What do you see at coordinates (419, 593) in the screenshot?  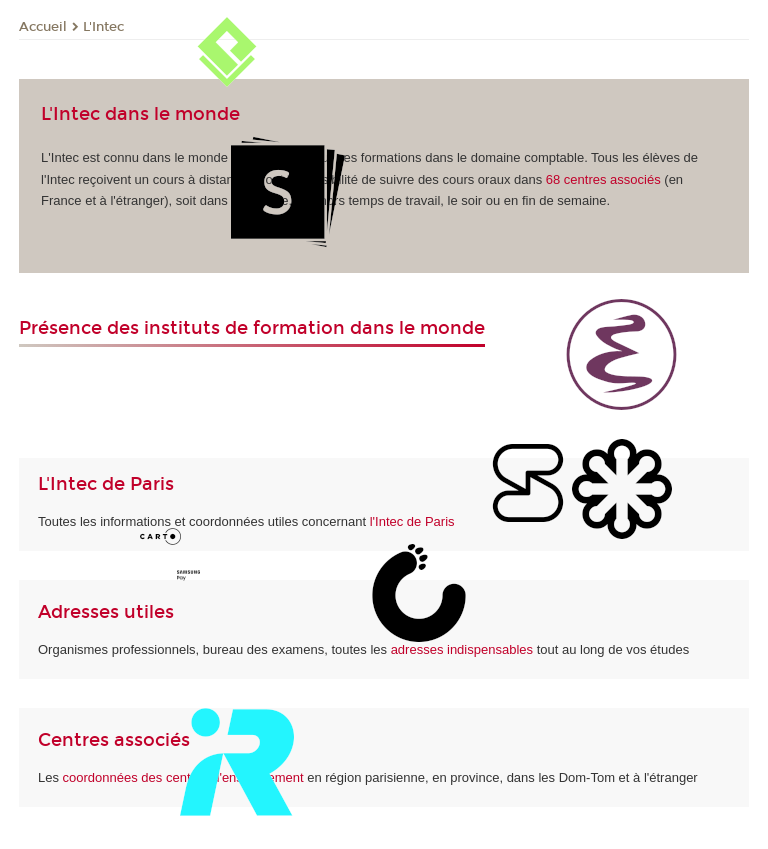 I see `macpaw company logo` at bounding box center [419, 593].